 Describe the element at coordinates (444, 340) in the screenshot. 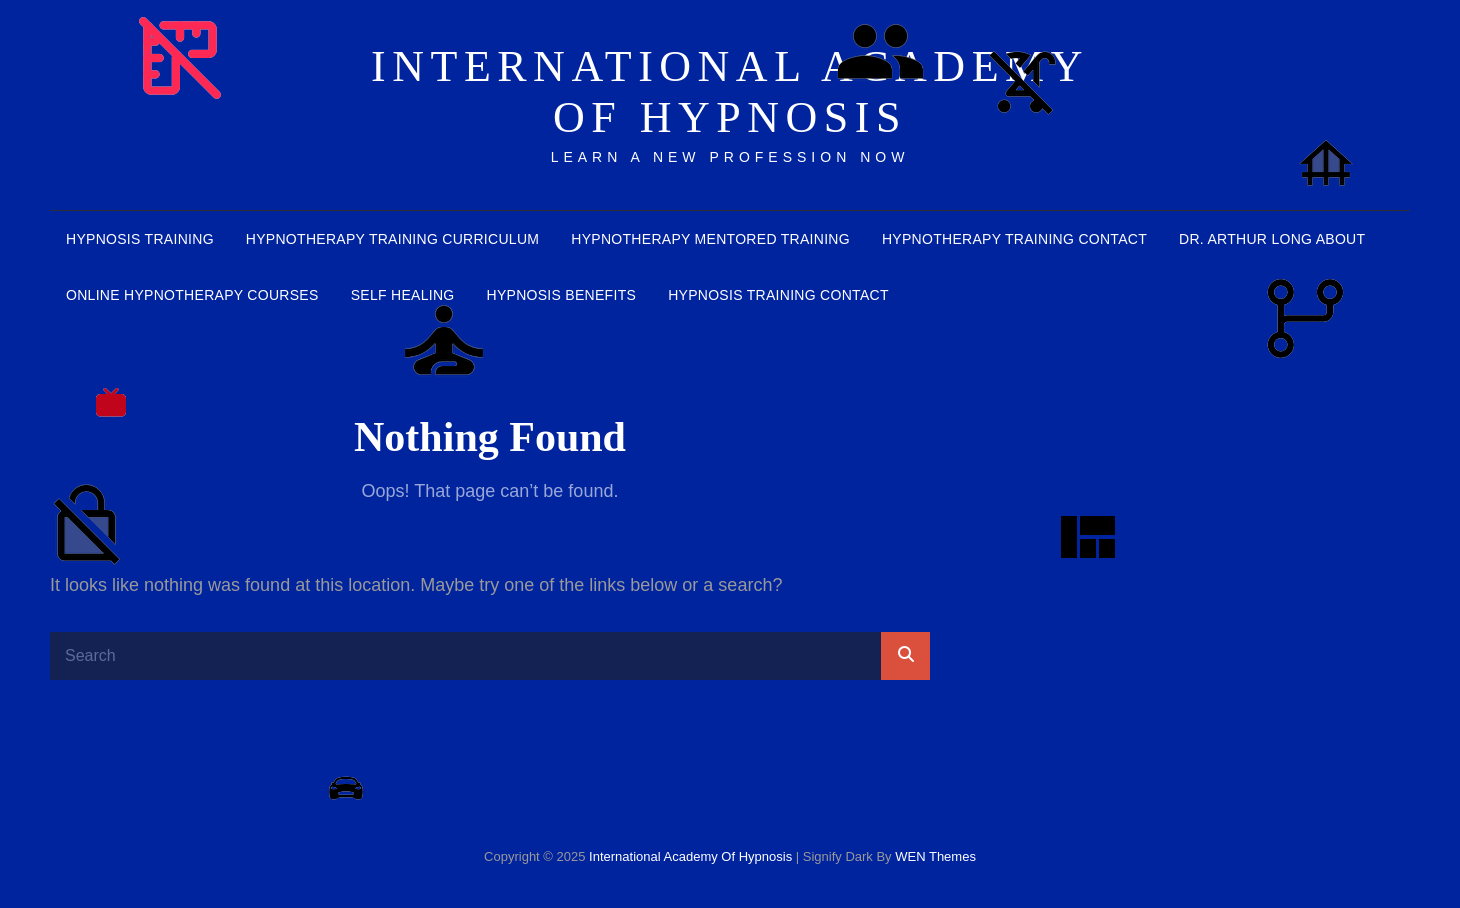

I see `access meditation or mindfulness features` at that location.